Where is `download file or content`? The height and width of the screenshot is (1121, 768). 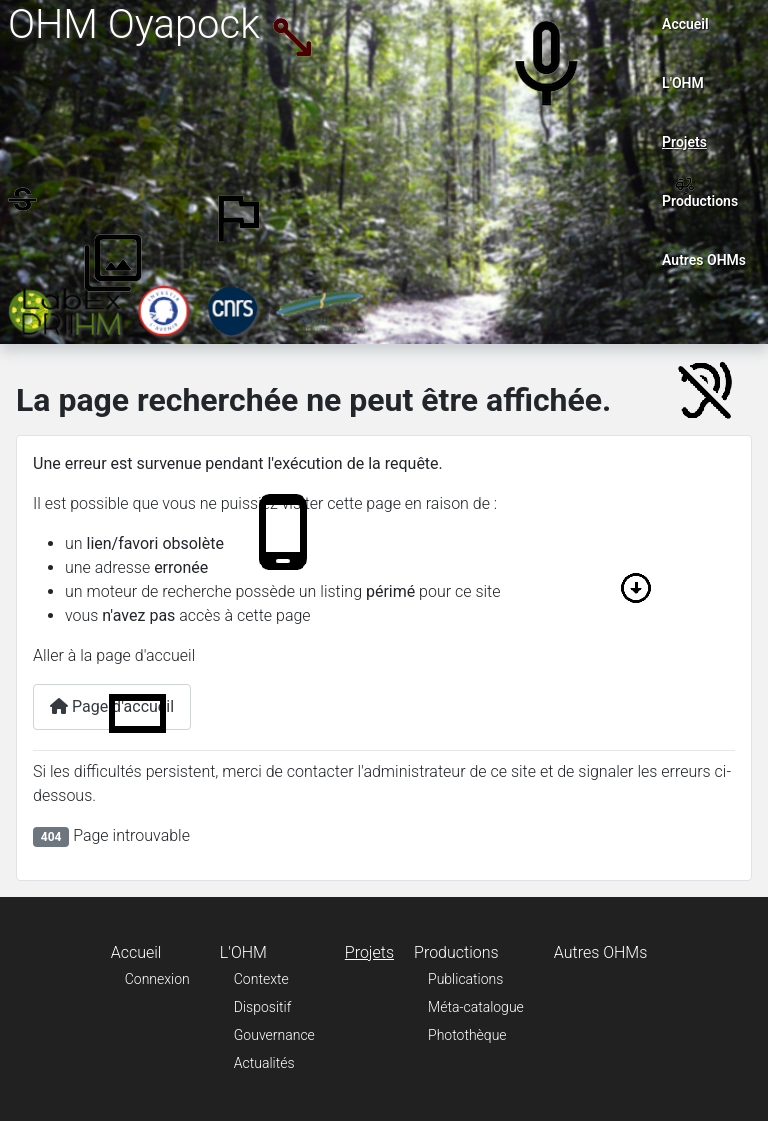 download file or content is located at coordinates (636, 588).